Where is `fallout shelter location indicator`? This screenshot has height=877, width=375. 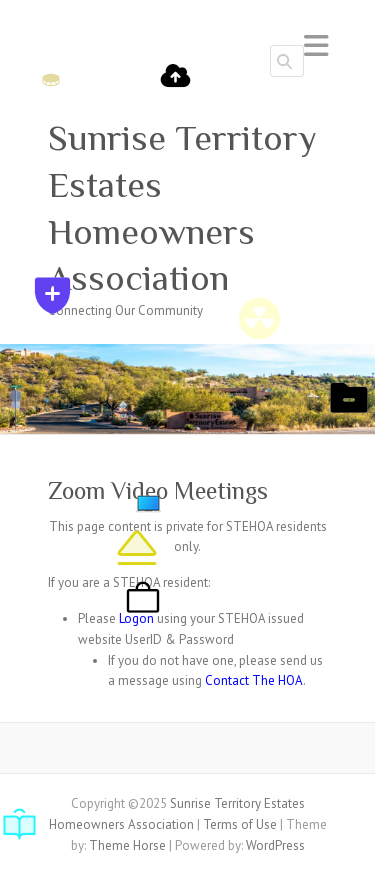 fallout shelter location indicator is located at coordinates (259, 318).